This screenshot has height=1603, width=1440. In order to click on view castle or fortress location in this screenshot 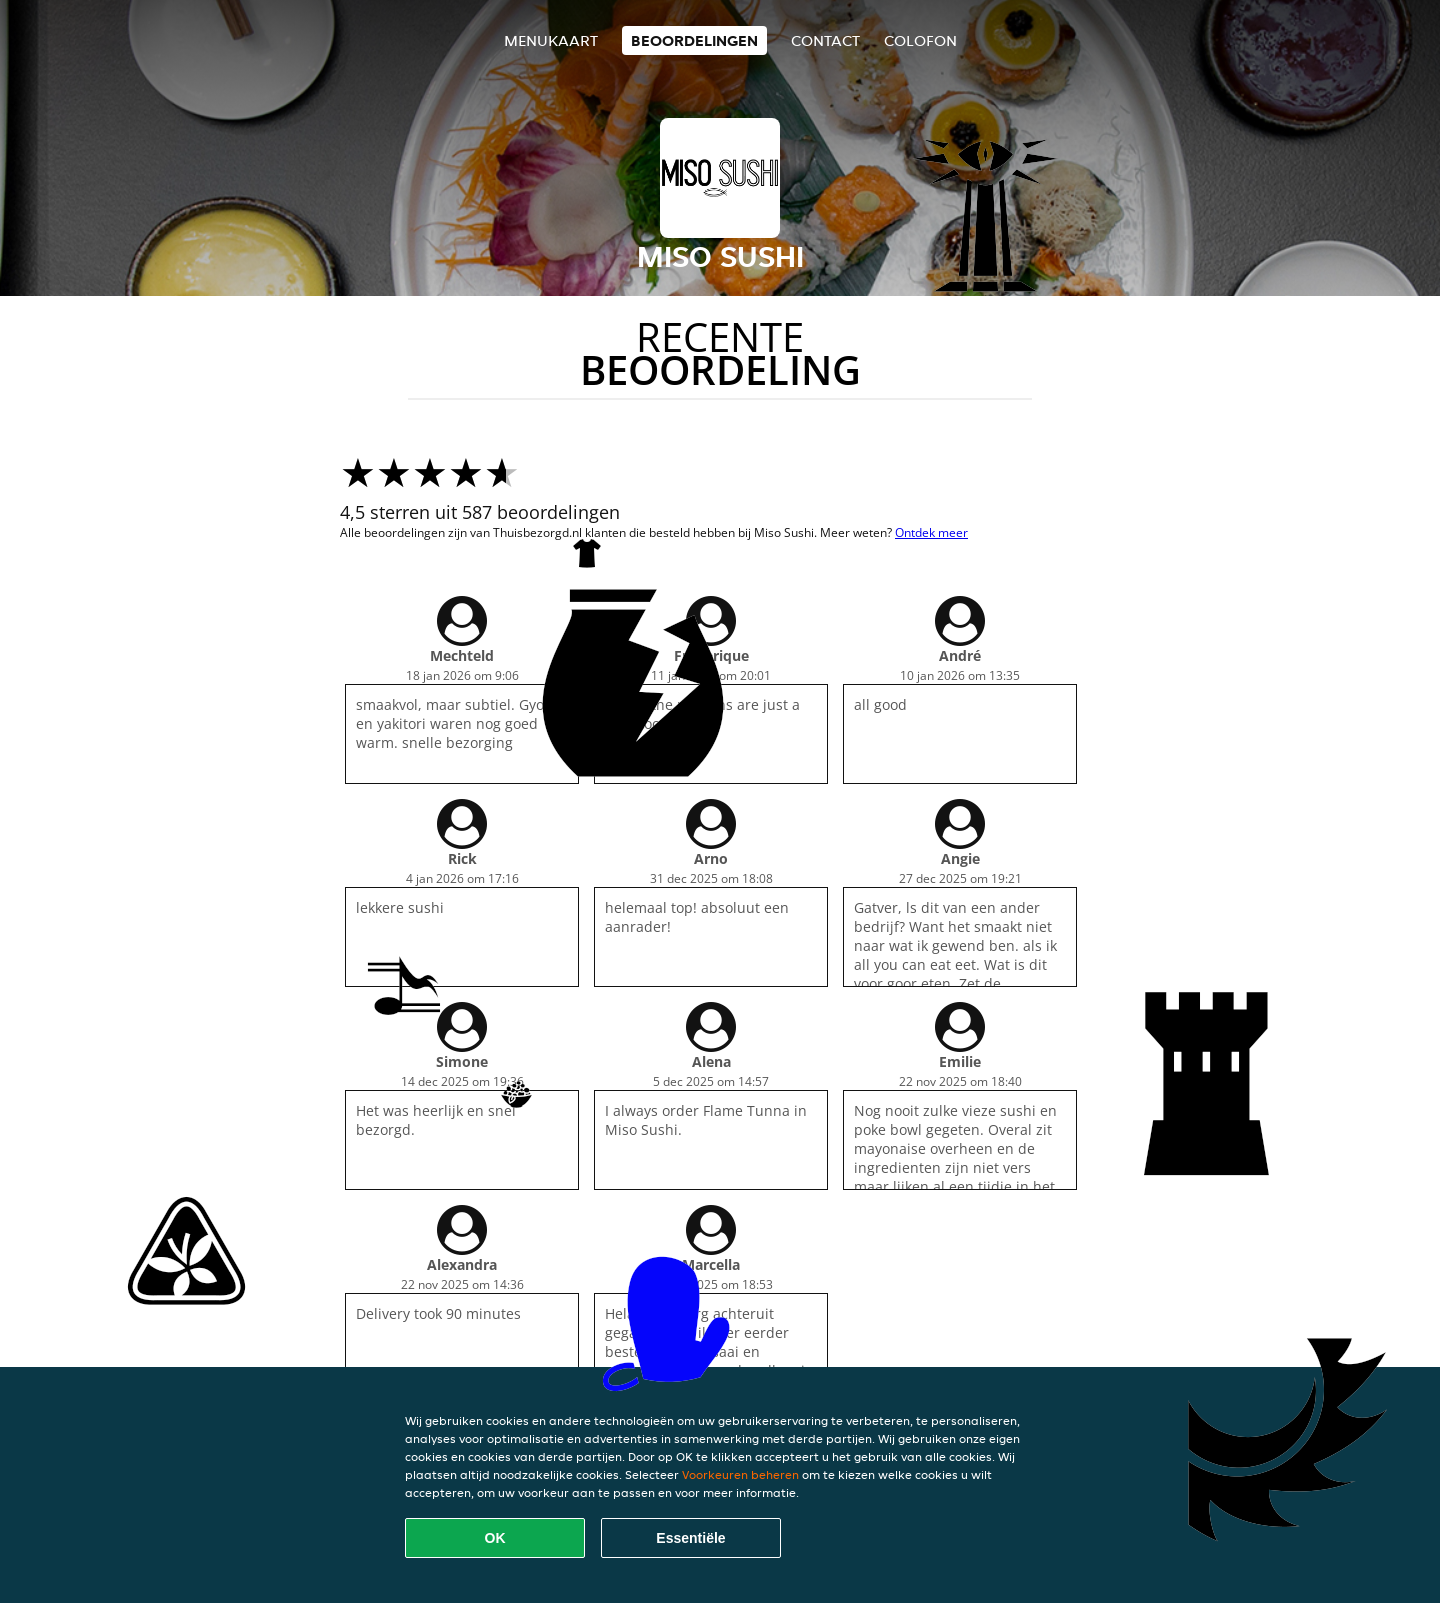, I will do `click(1207, 1083)`.